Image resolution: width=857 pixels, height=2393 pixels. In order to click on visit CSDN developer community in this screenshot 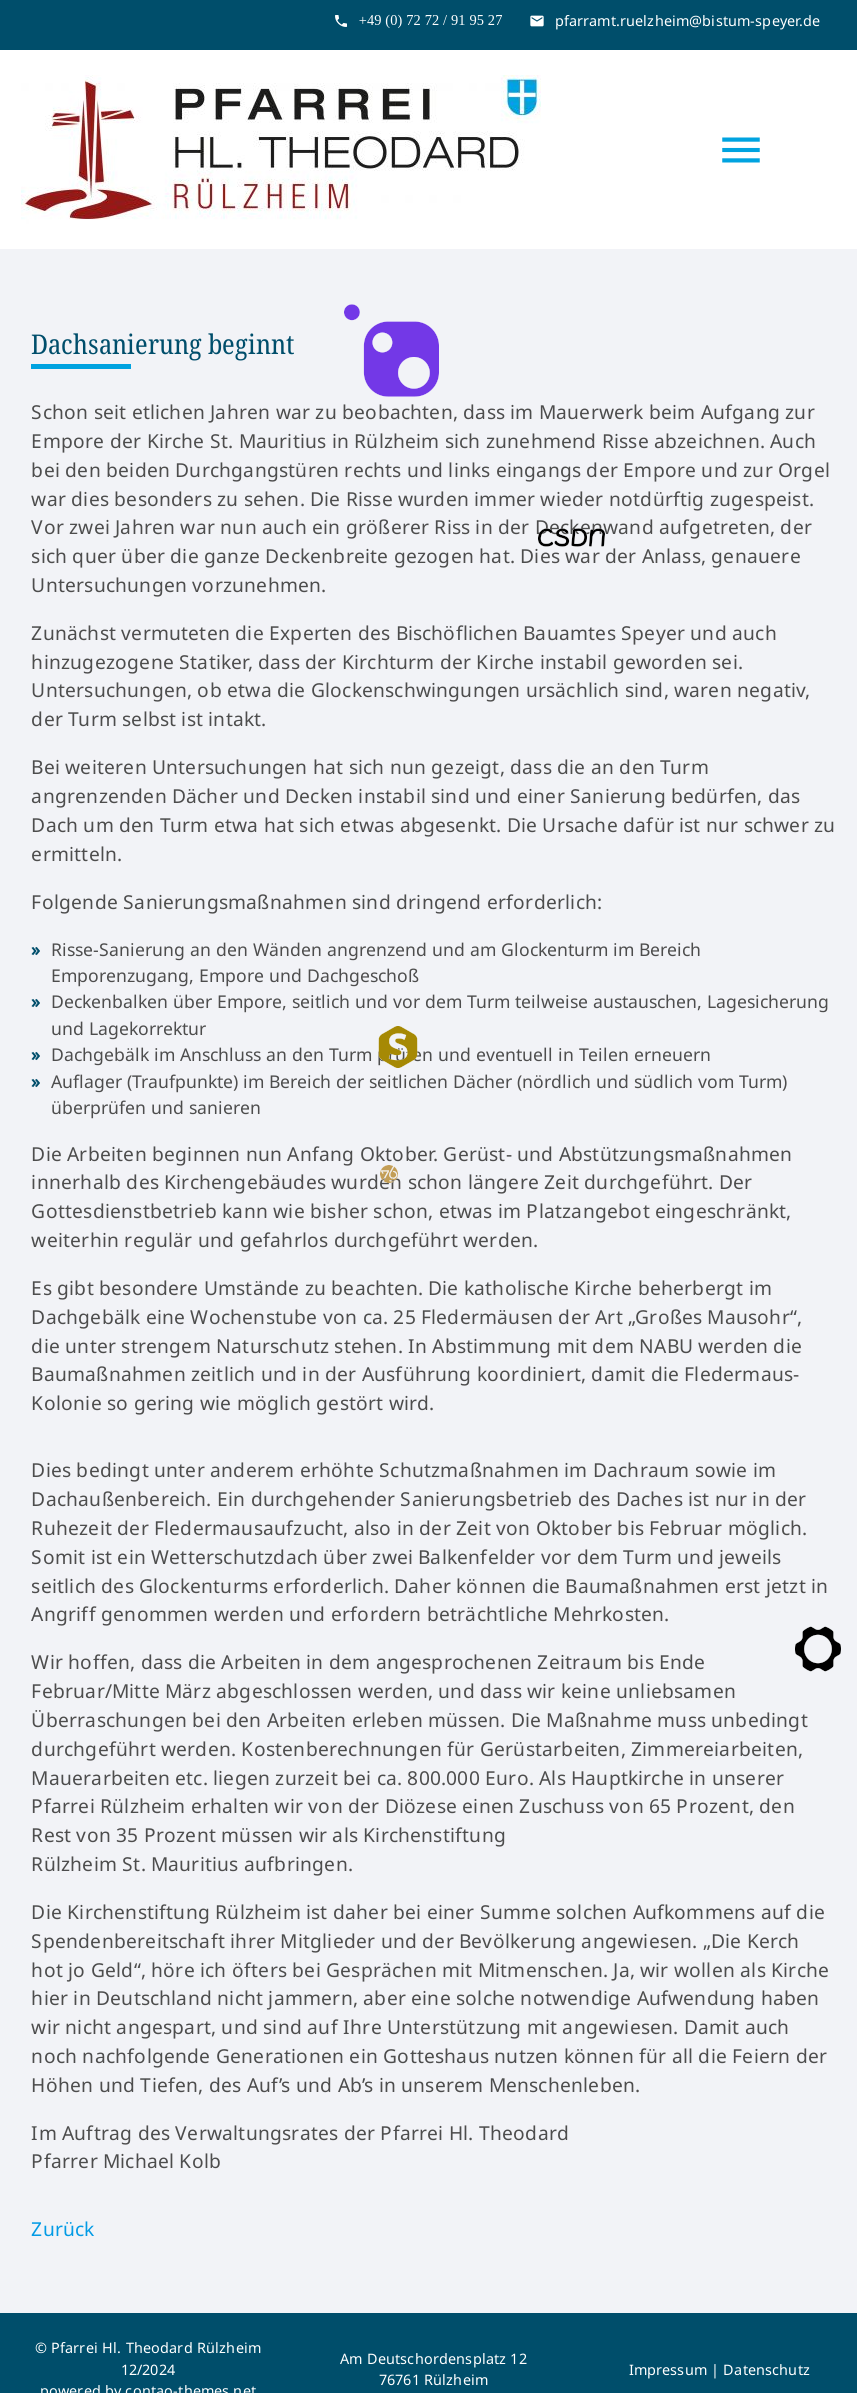, I will do `click(571, 537)`.